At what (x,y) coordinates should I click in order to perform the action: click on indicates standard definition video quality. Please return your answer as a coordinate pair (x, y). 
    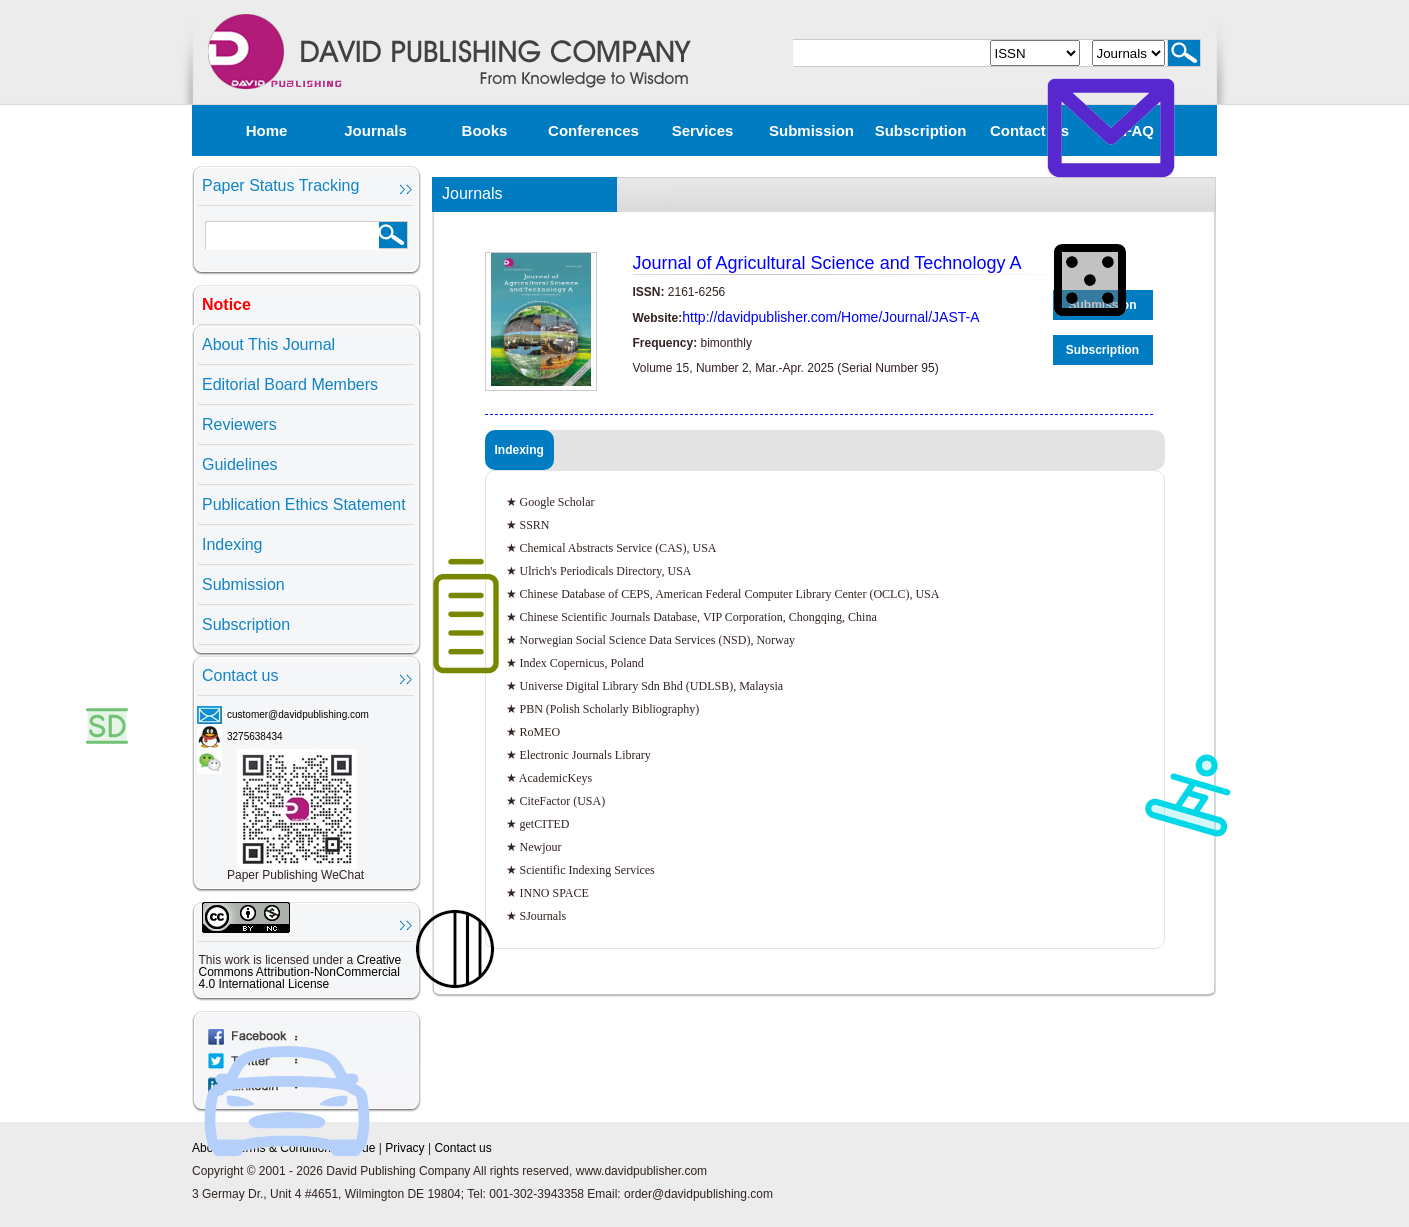
    Looking at the image, I should click on (107, 726).